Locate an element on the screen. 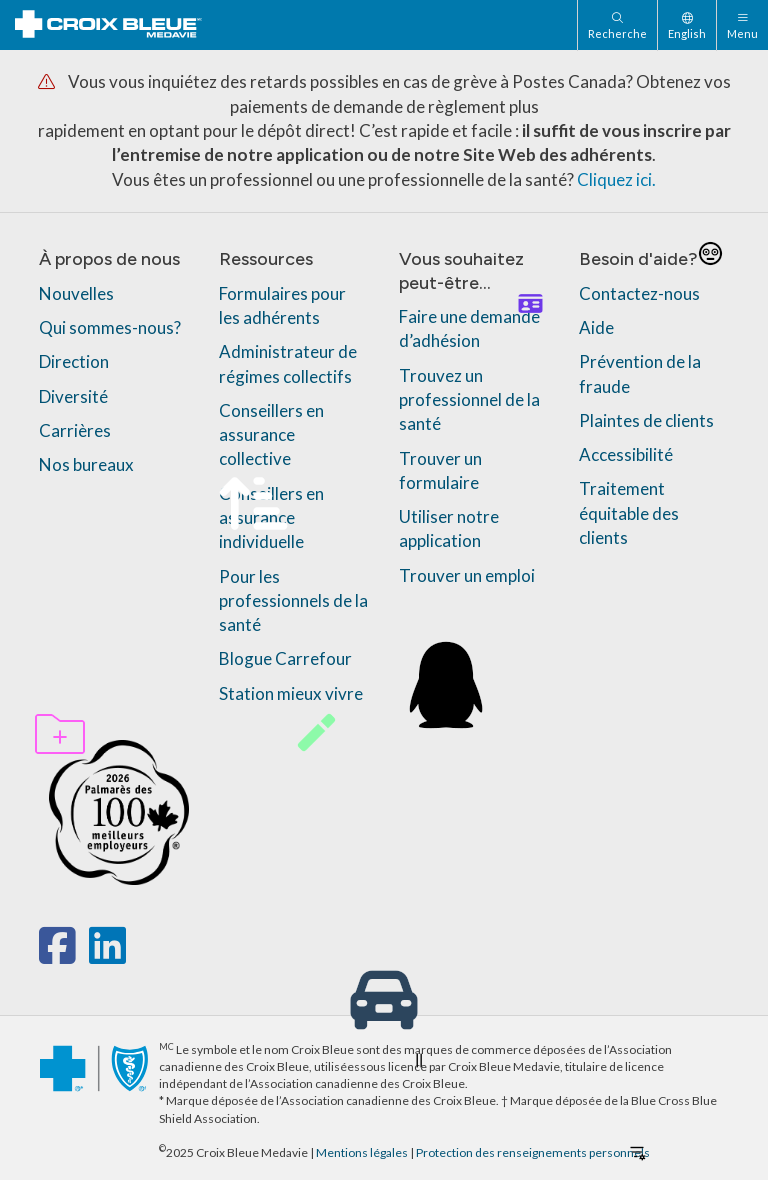 This screenshot has width=768, height=1180. create a new folder is located at coordinates (60, 733).